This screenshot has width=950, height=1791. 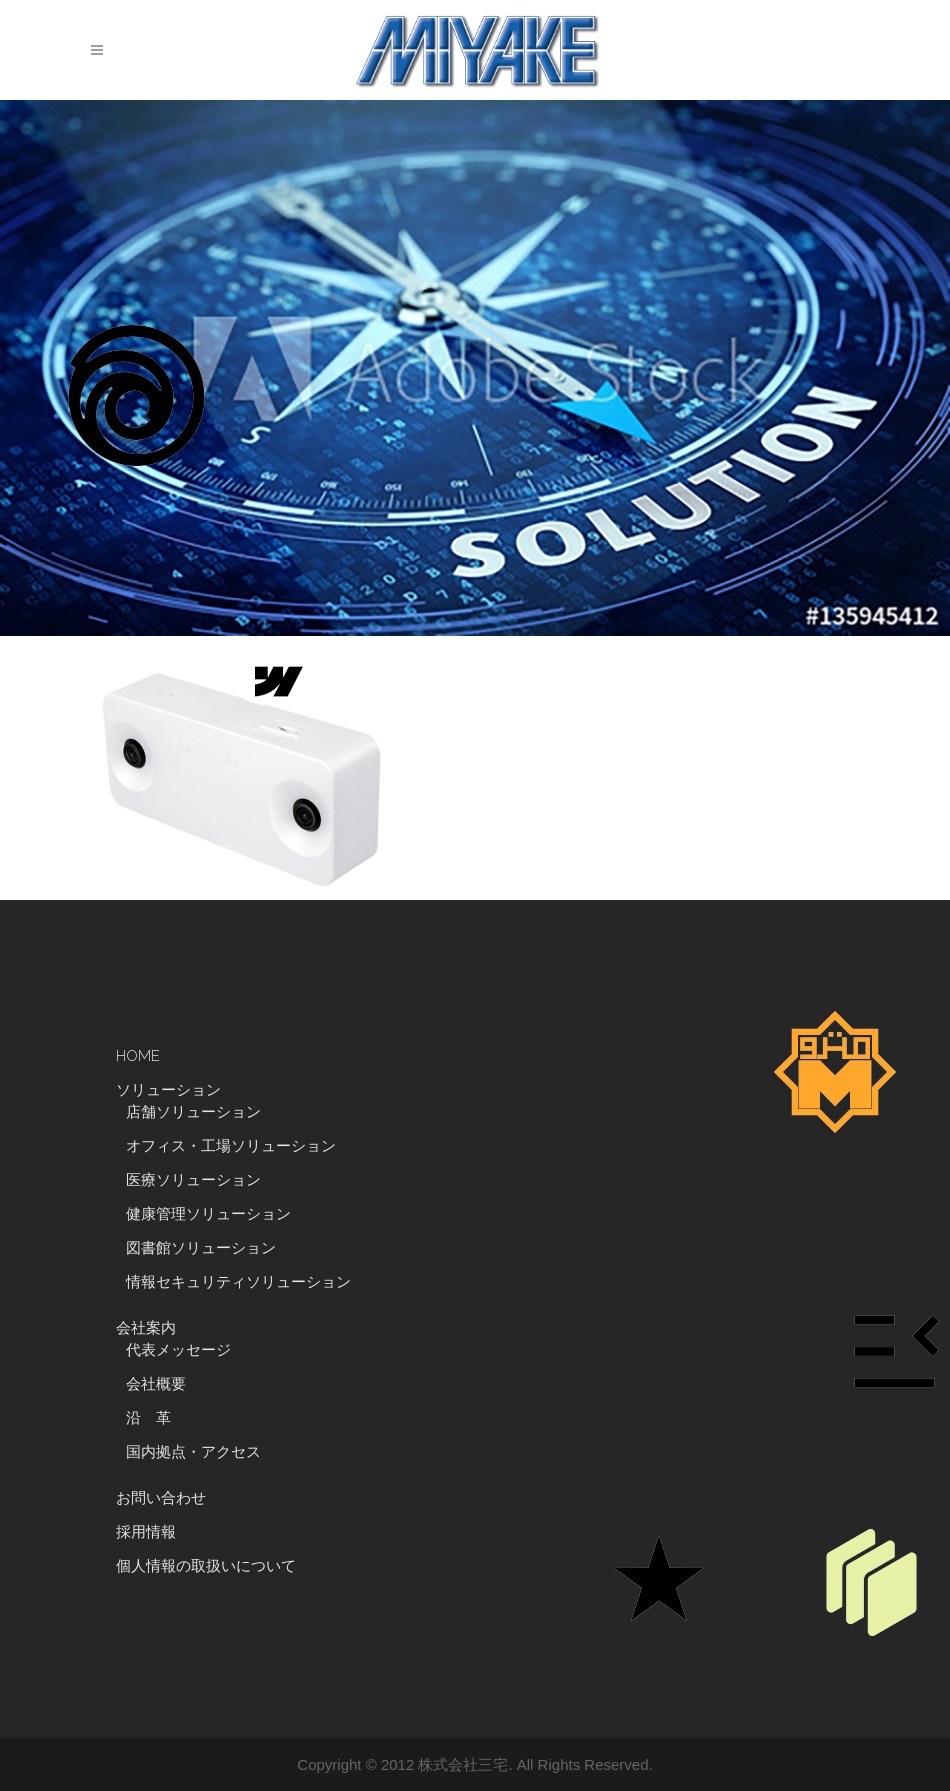 What do you see at coordinates (279, 681) in the screenshot?
I see `webflow logo` at bounding box center [279, 681].